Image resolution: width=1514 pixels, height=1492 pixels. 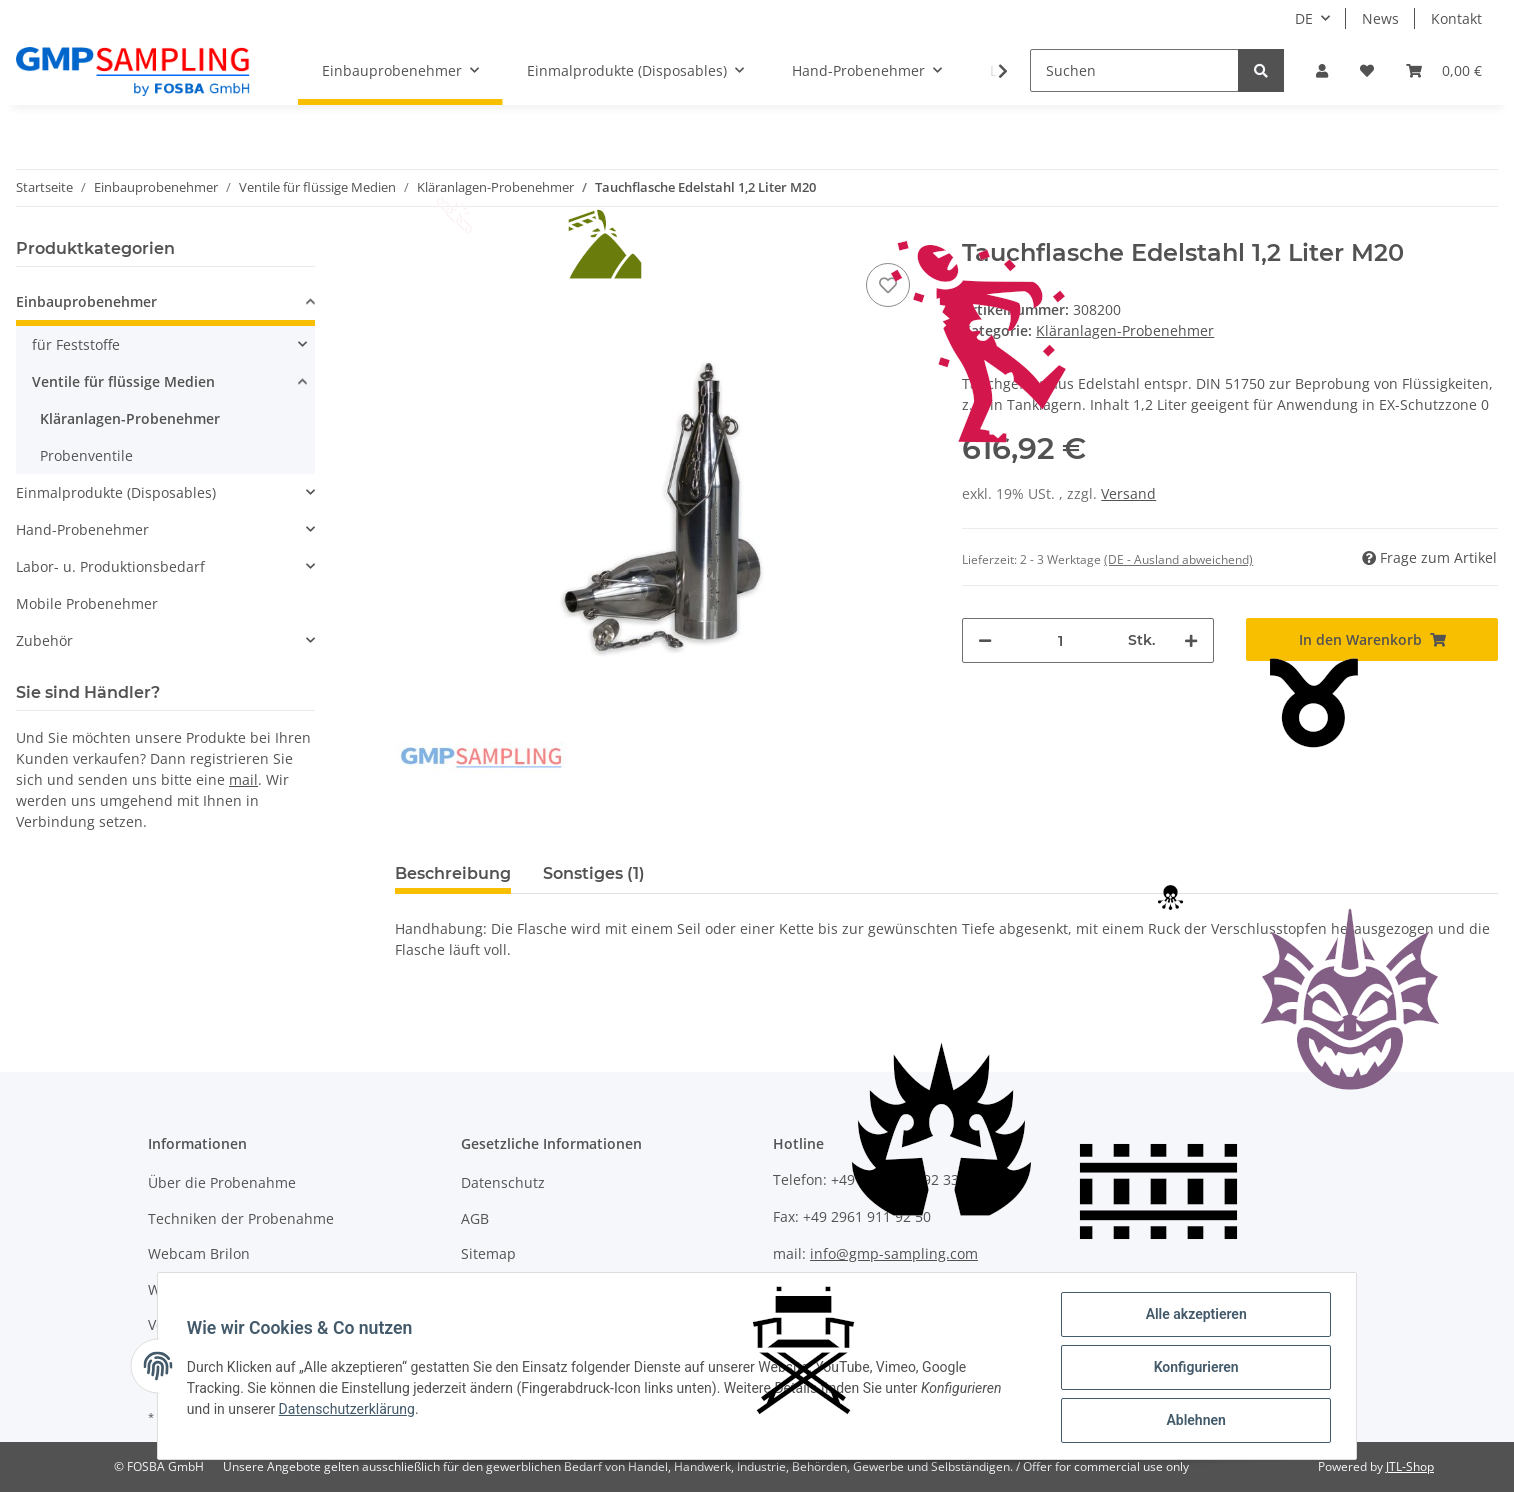 What do you see at coordinates (988, 341) in the screenshot?
I see `zombie enemy or character type in a game` at bounding box center [988, 341].